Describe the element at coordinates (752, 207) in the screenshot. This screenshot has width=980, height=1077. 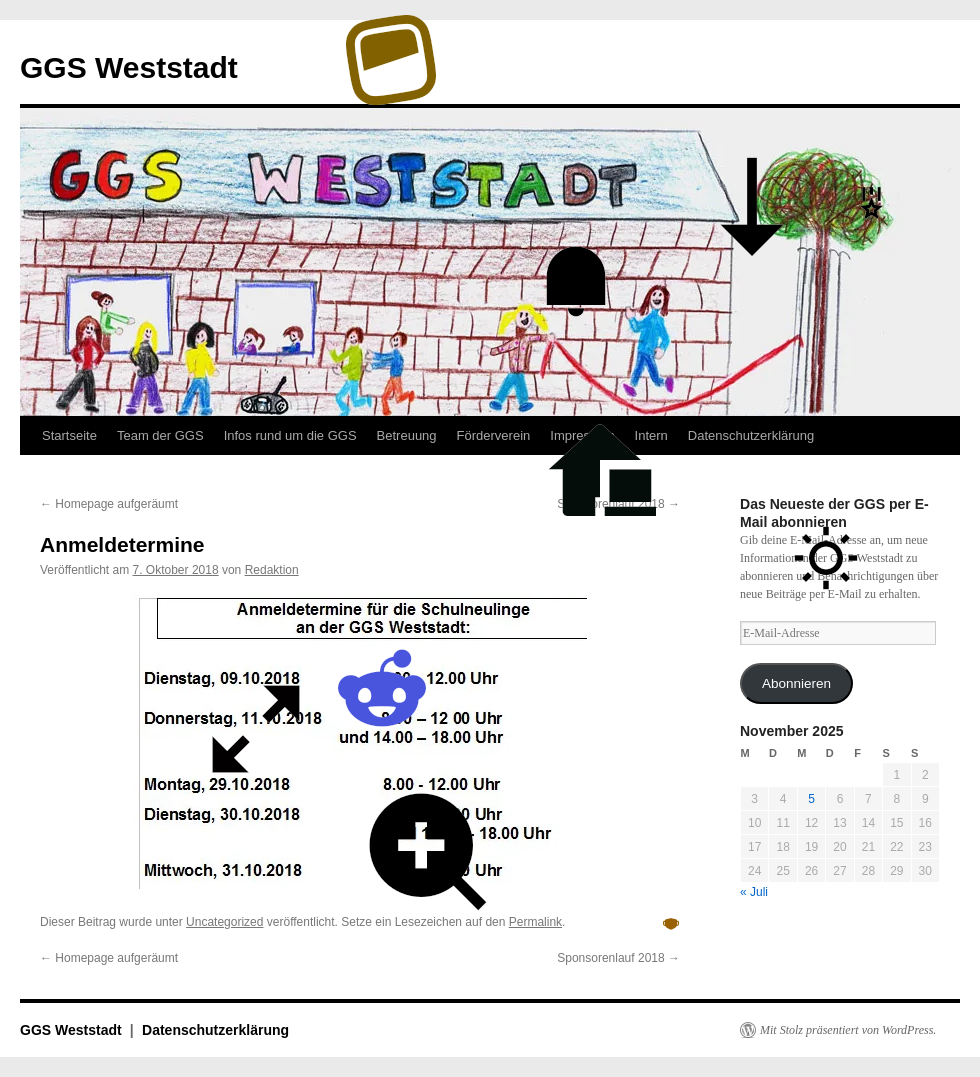
I see `scroll down or view more content` at that location.